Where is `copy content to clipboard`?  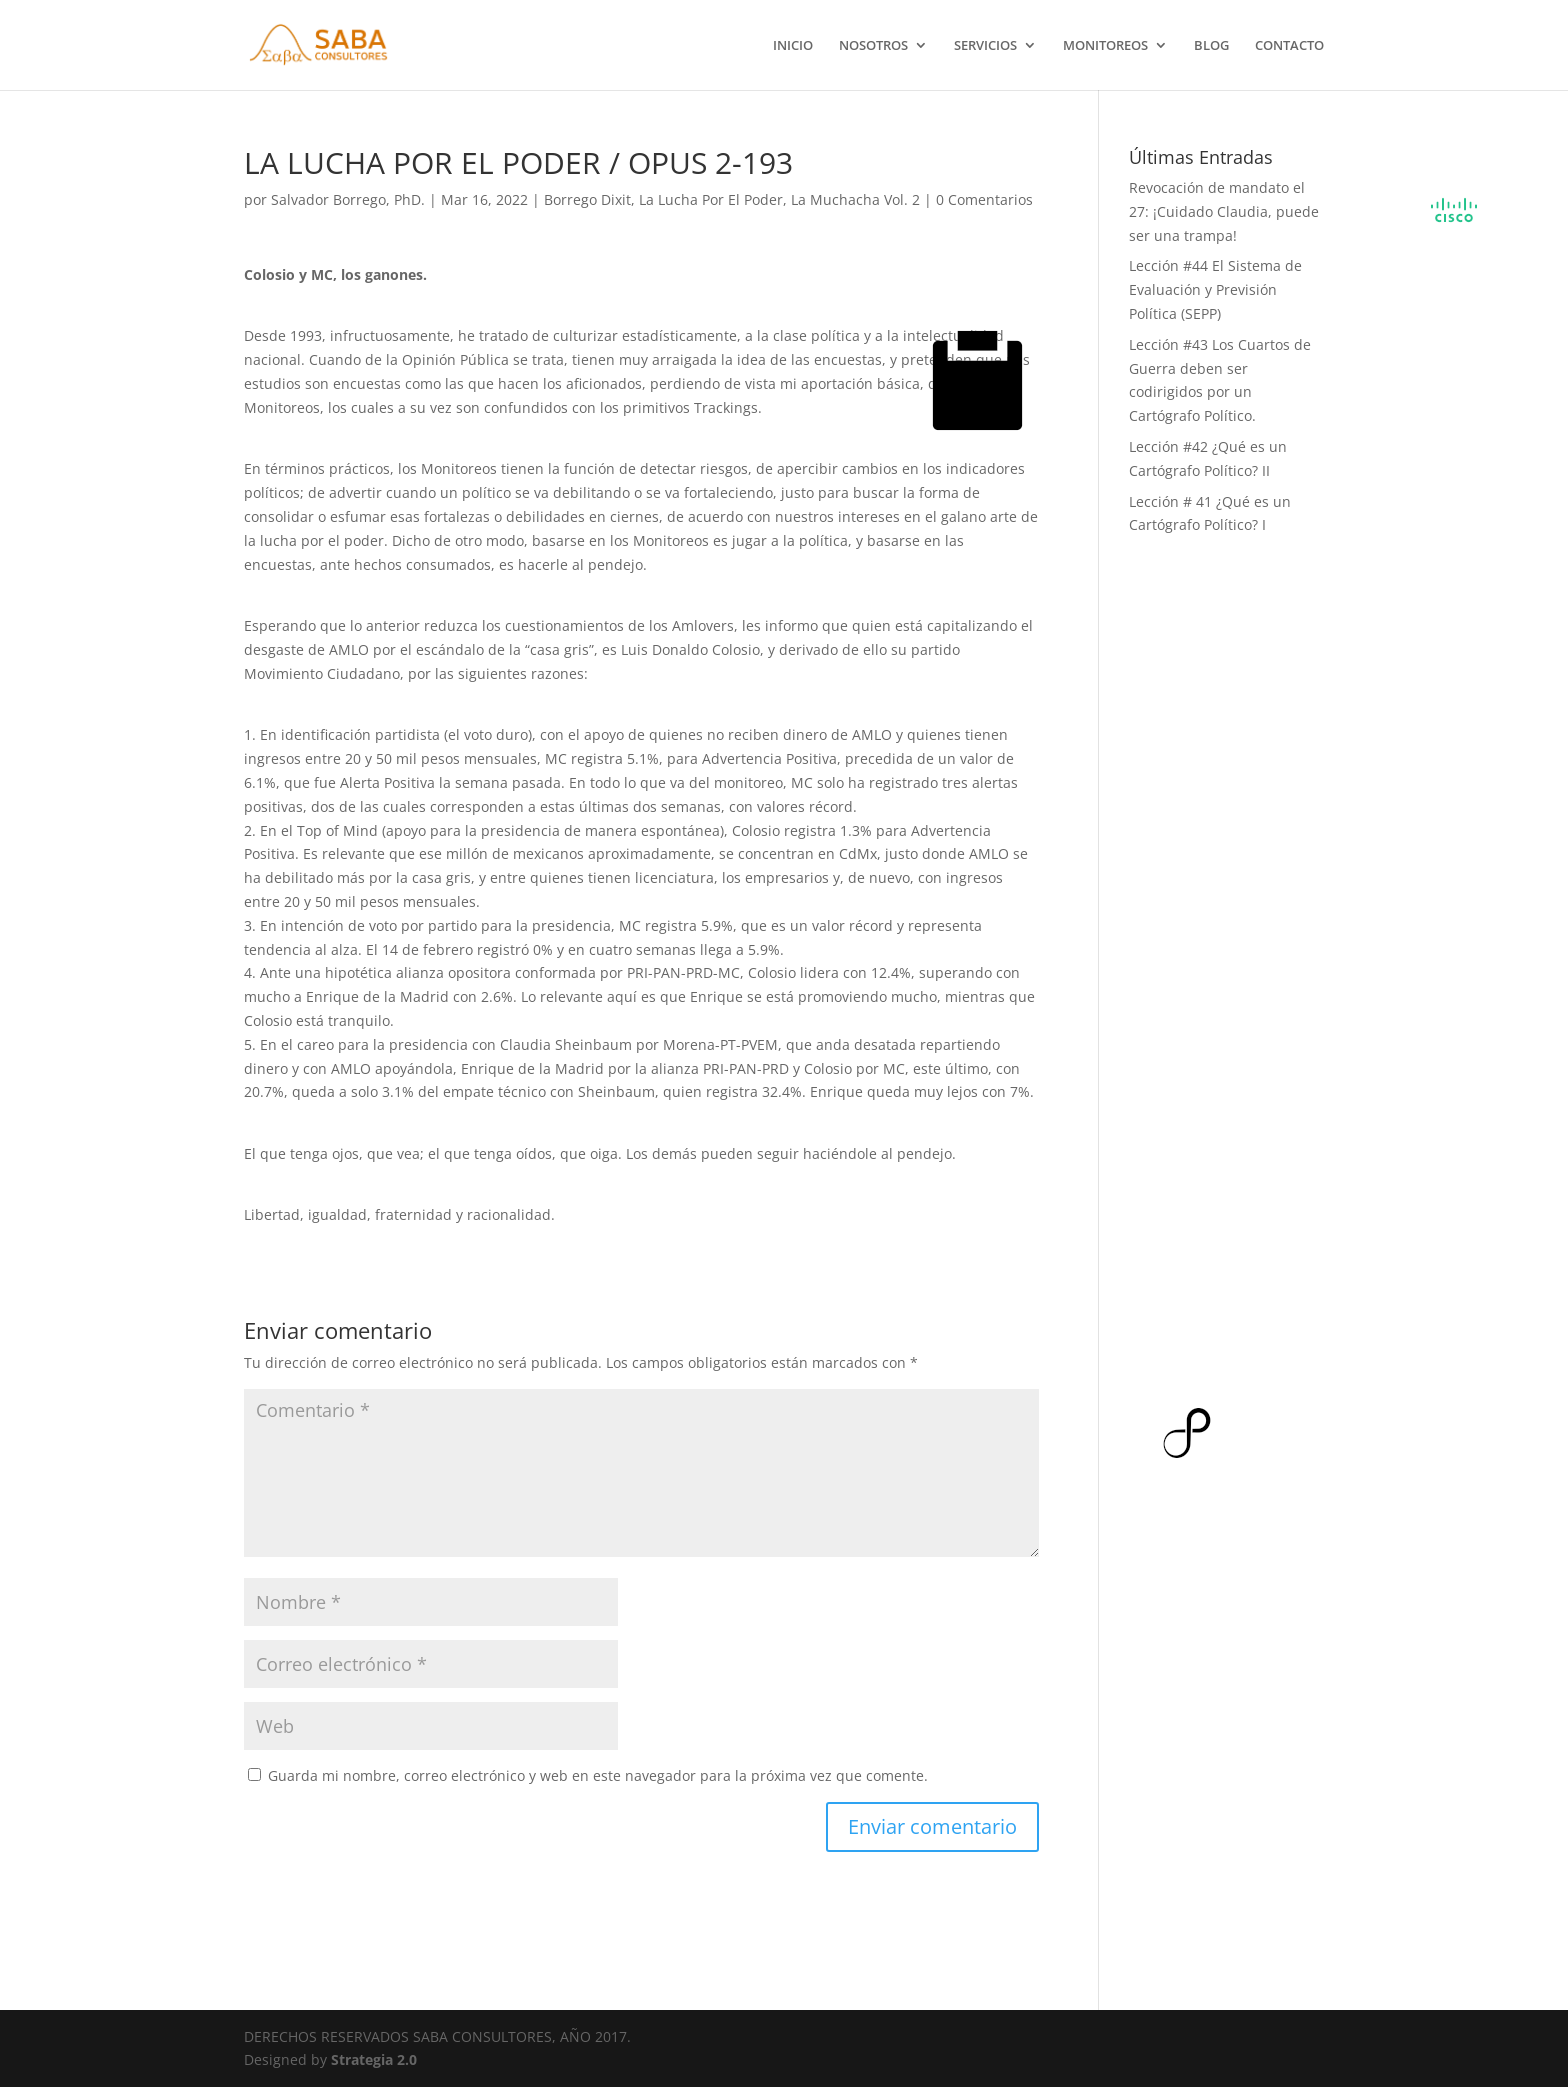
copy content to clipboard is located at coordinates (977, 380).